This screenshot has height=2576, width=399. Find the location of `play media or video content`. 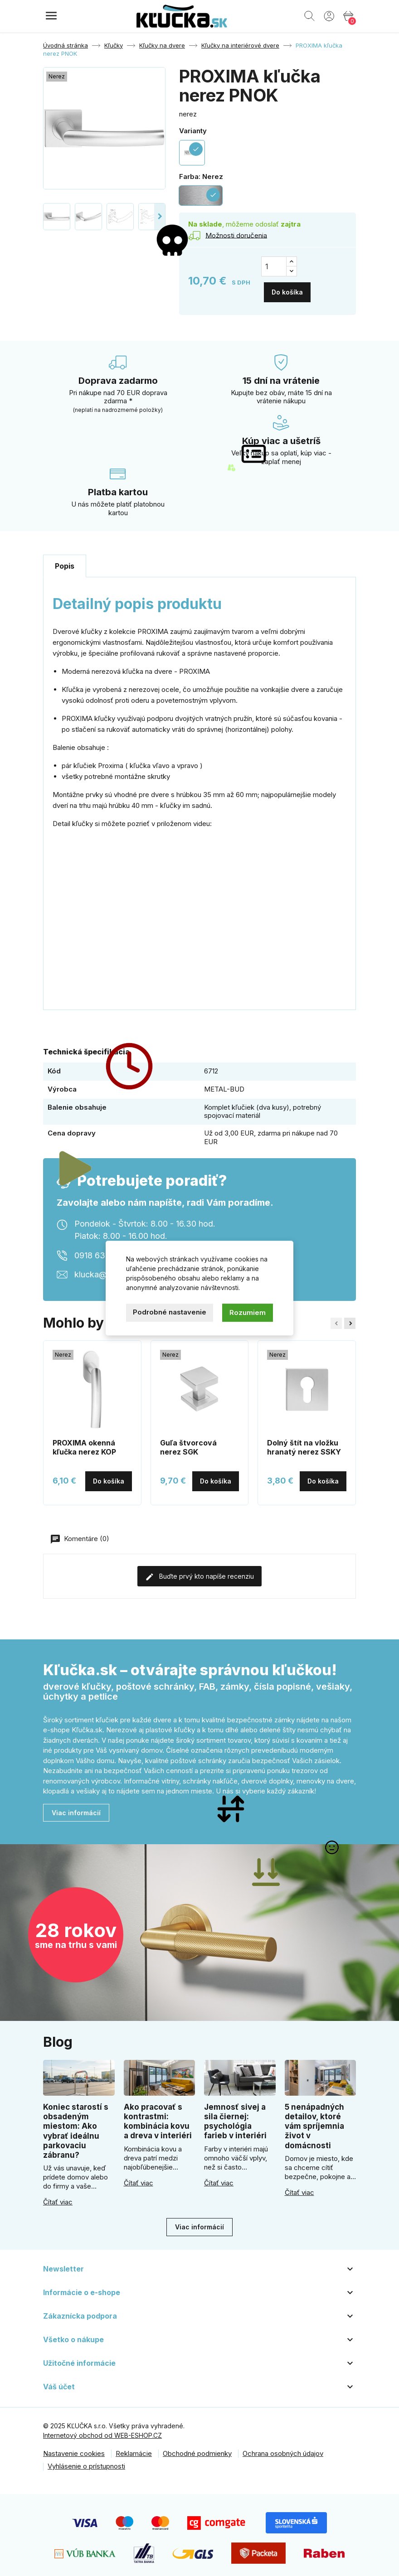

play media or video content is located at coordinates (74, 1168).